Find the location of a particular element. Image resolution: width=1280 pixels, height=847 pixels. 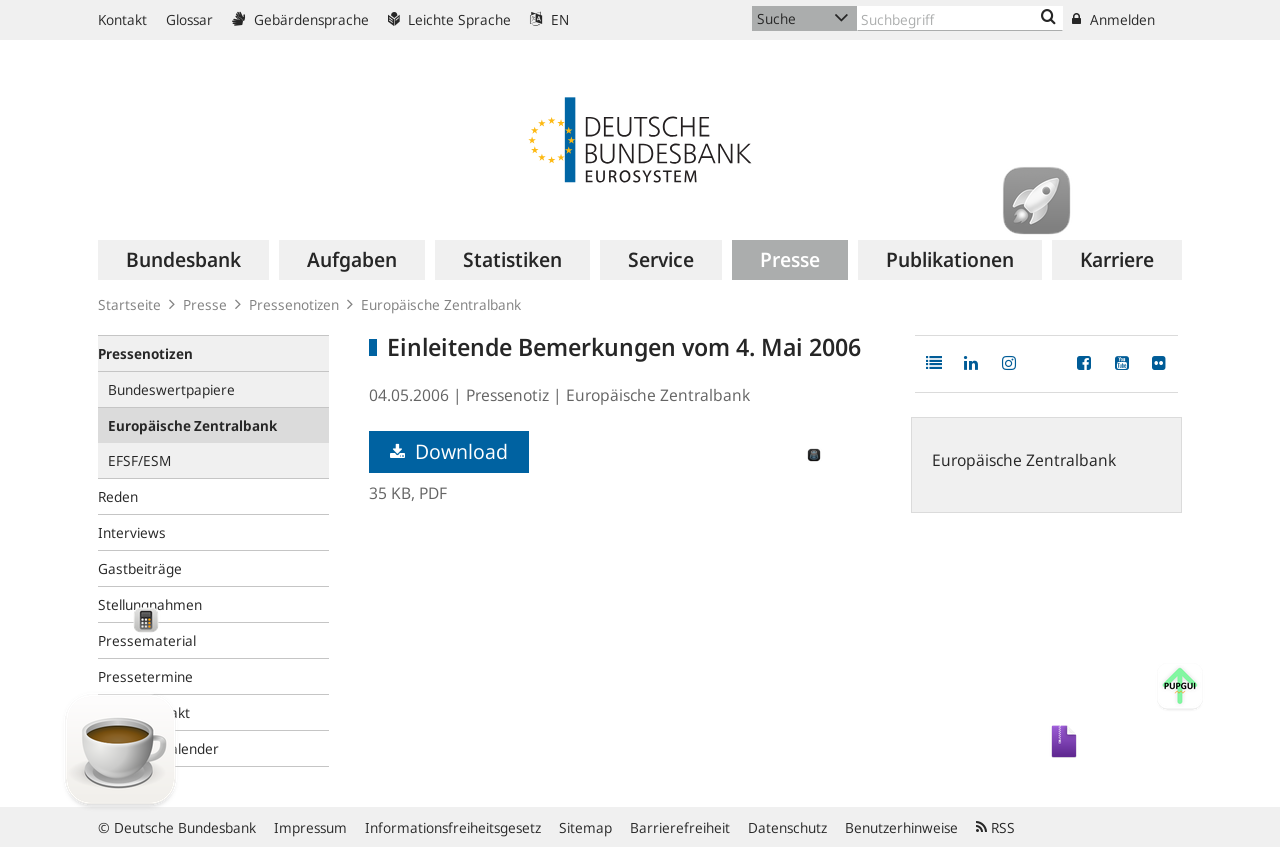

a compressed bzip archive file is located at coordinates (1064, 742).